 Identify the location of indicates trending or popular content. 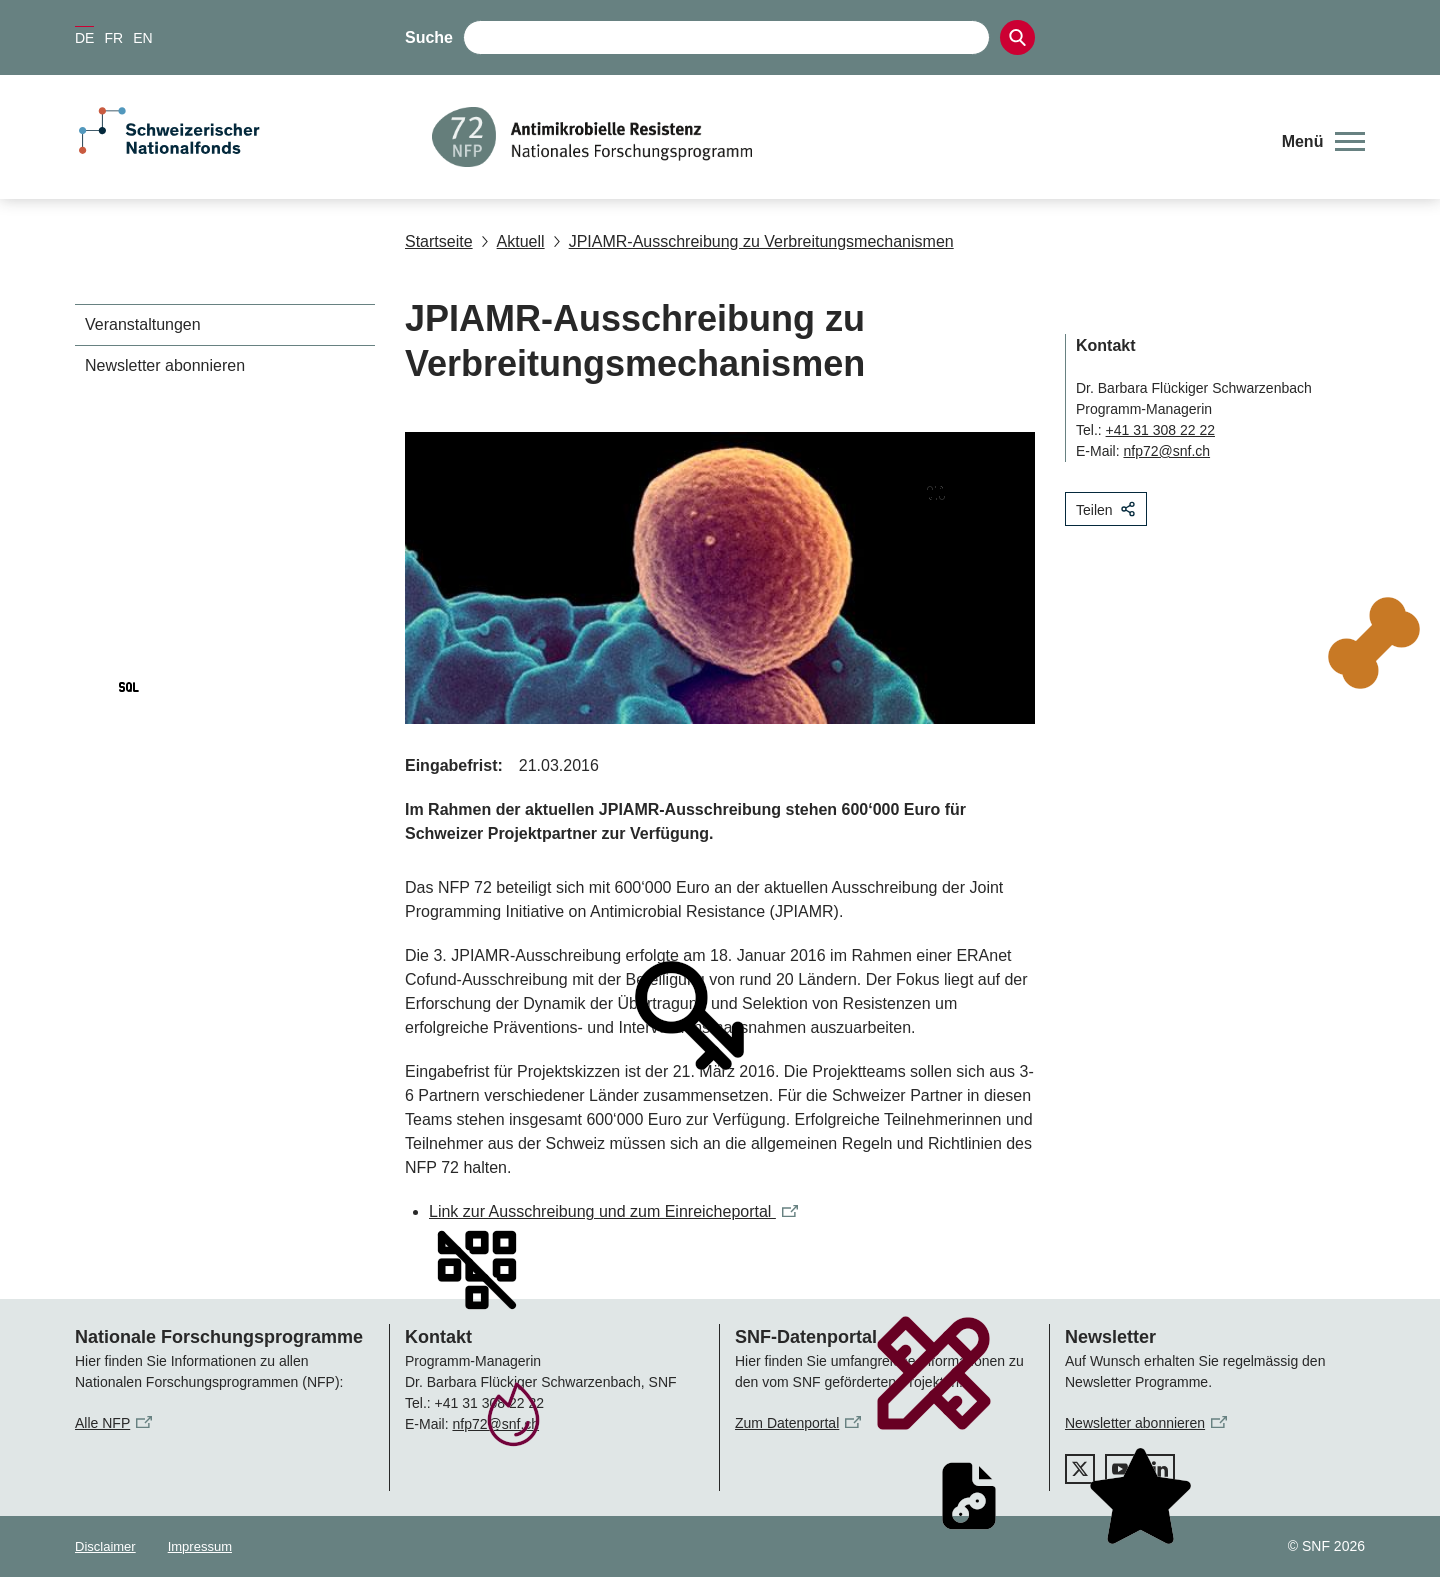
(513, 1415).